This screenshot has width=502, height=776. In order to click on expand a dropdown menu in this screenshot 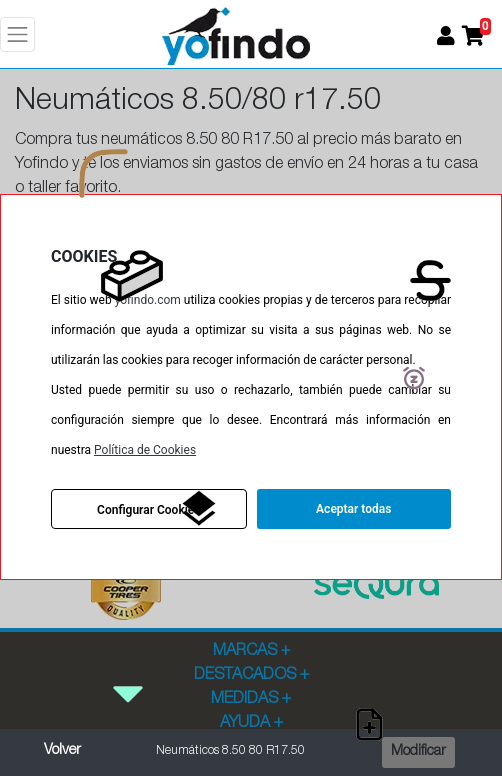, I will do `click(128, 693)`.